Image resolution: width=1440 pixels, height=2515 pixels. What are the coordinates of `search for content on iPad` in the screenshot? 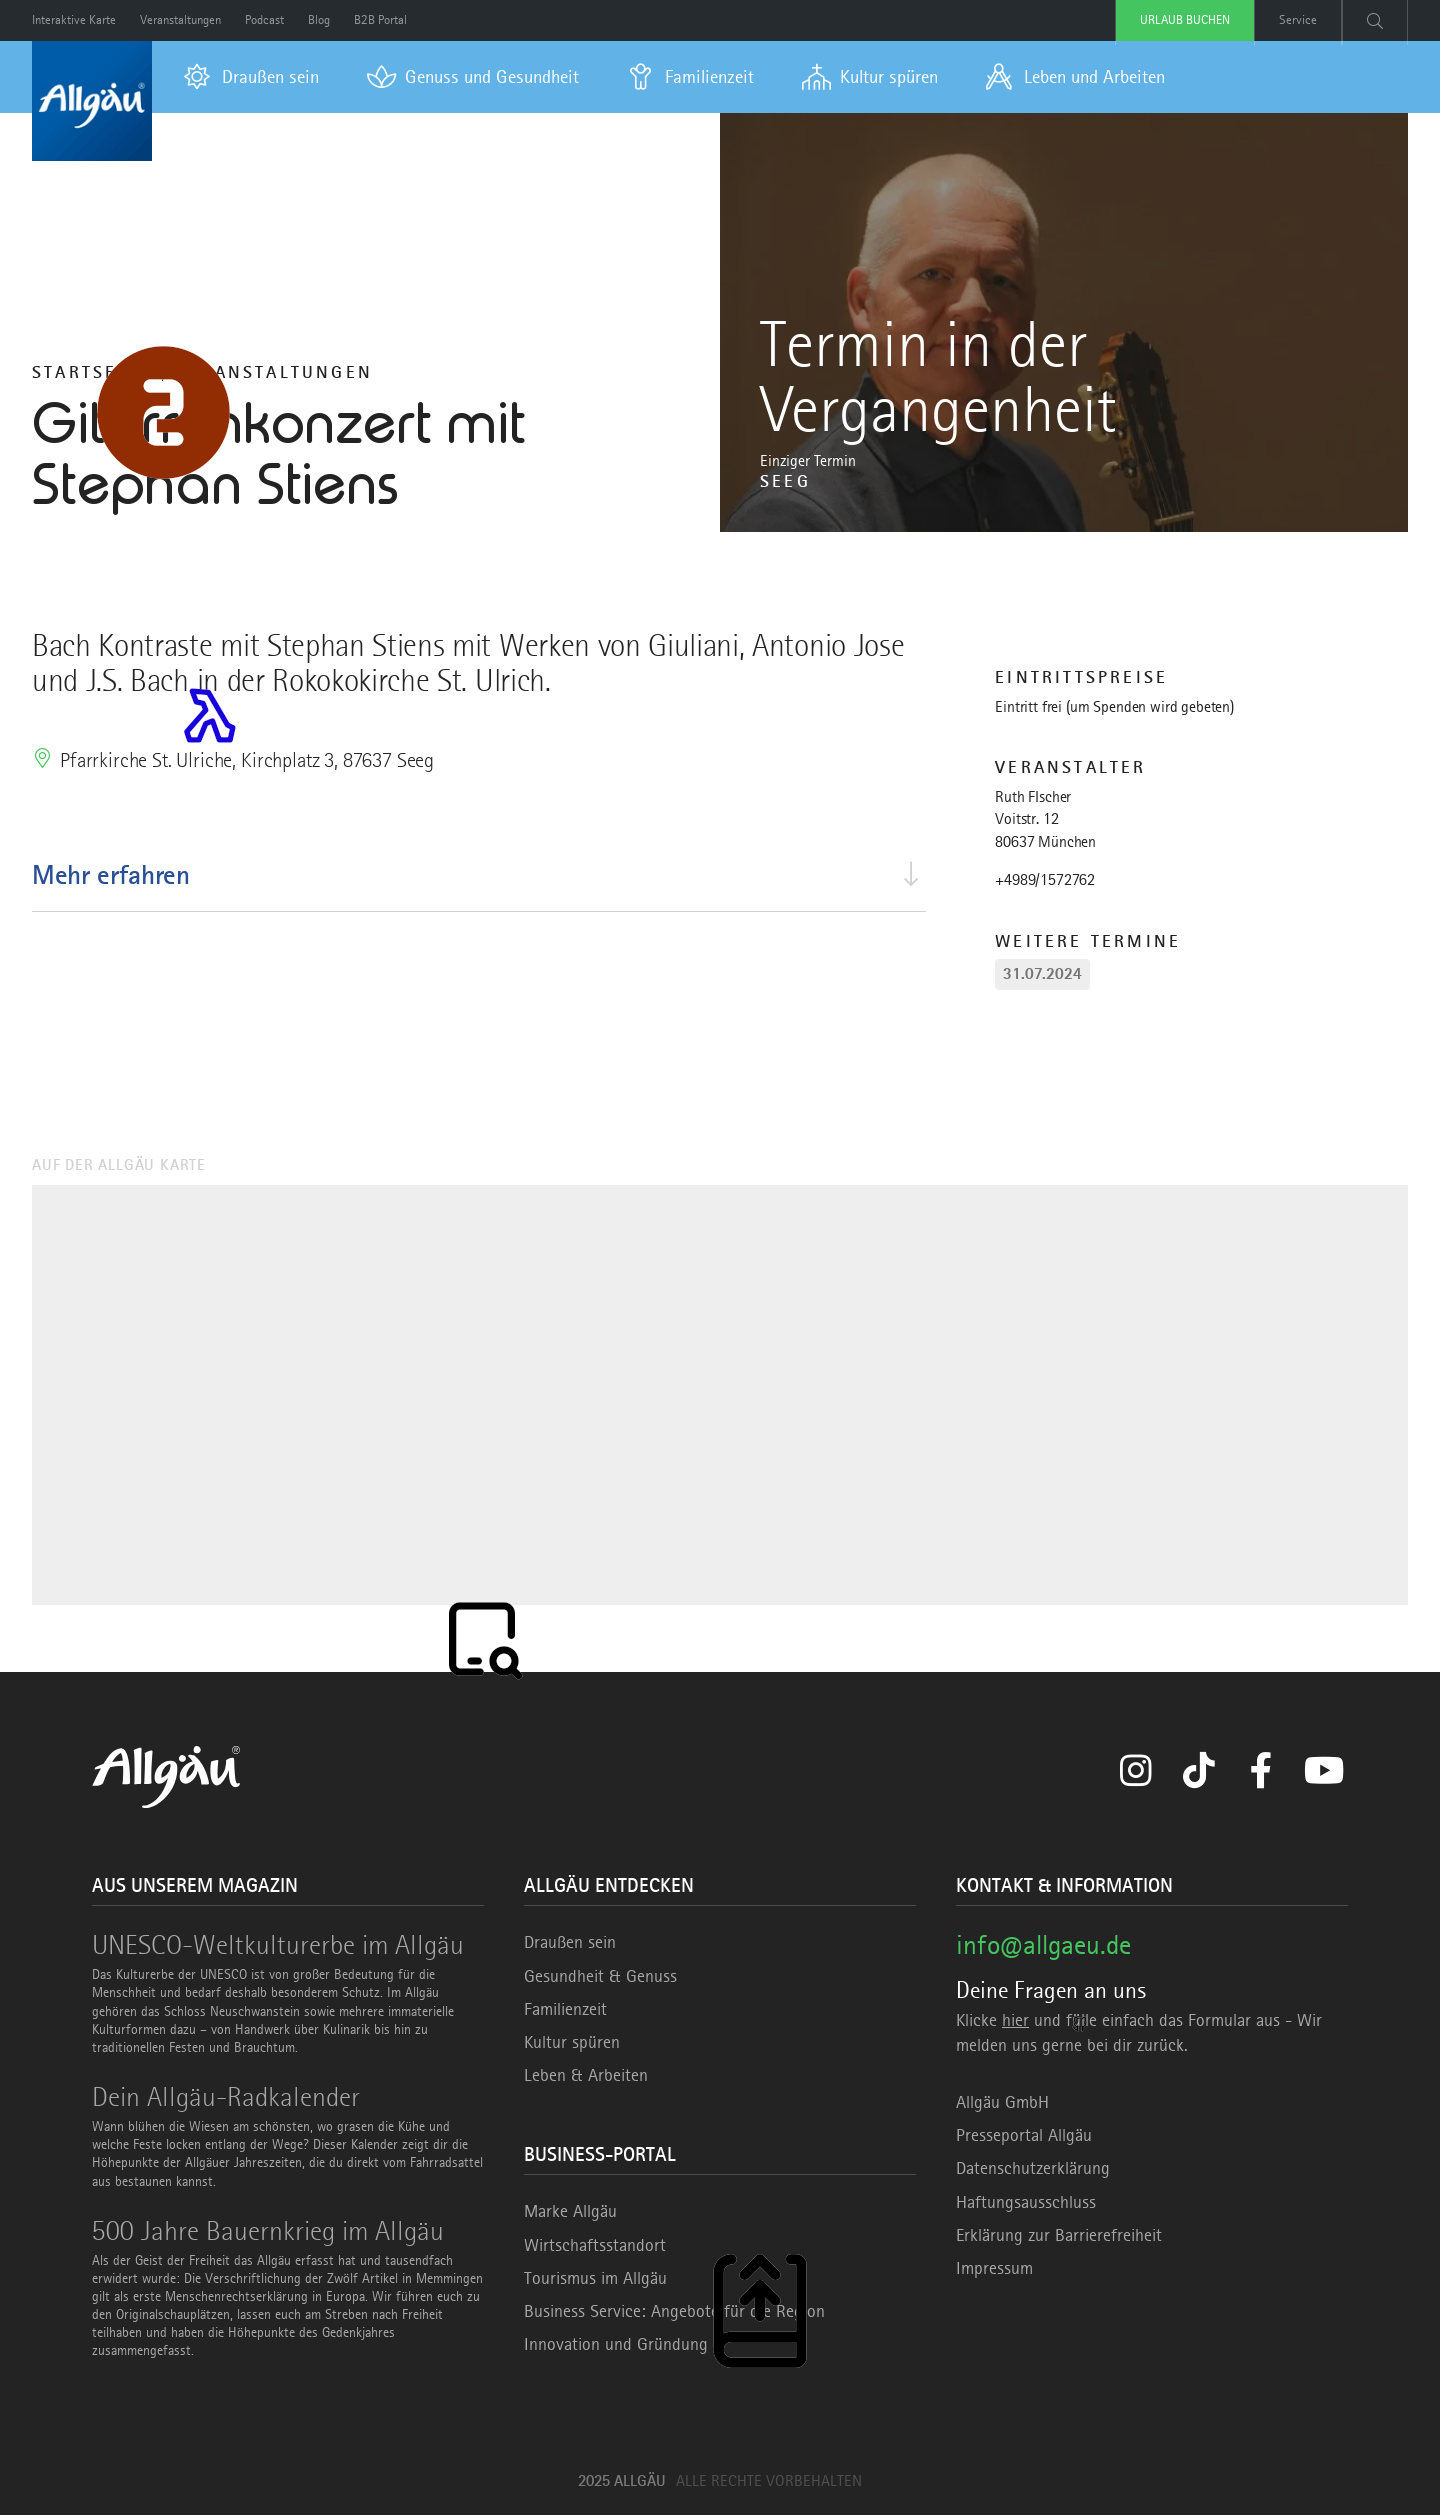 It's located at (482, 1639).